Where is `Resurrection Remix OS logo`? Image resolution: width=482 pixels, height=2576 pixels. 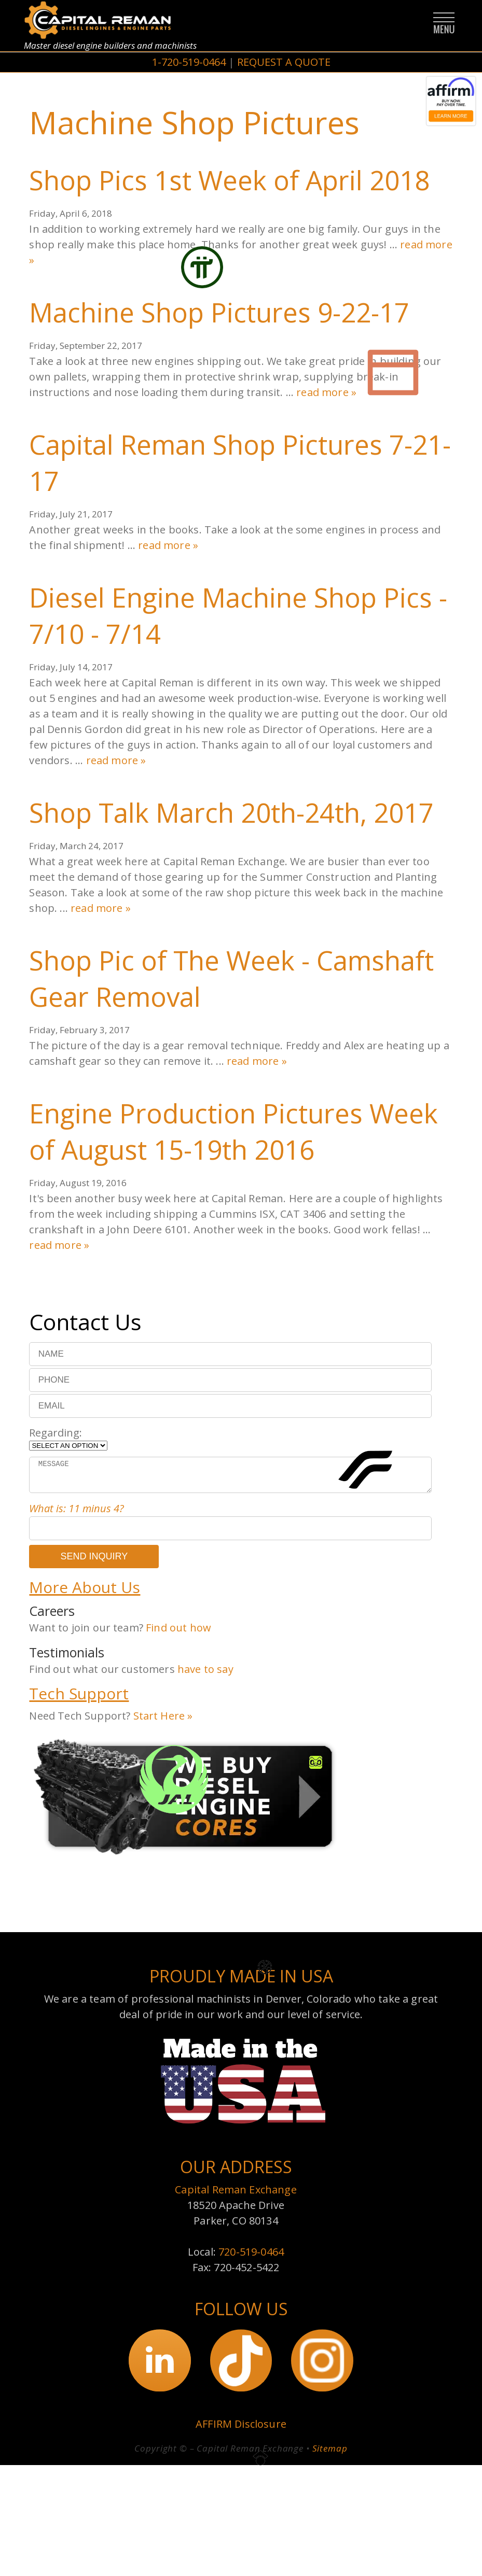 Resurrection Remix OS logo is located at coordinates (365, 1470).